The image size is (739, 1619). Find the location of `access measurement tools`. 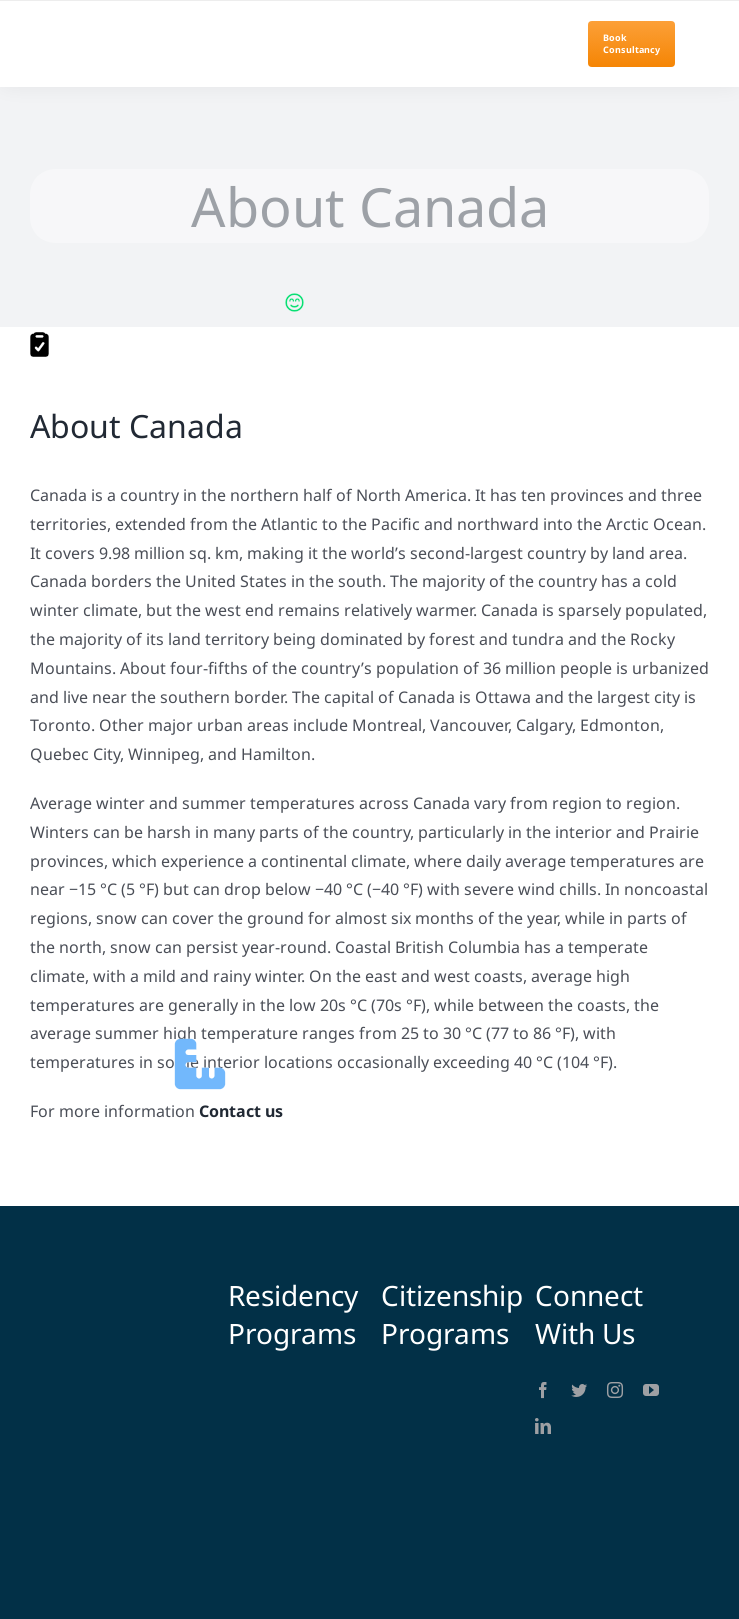

access measurement tools is located at coordinates (200, 1064).